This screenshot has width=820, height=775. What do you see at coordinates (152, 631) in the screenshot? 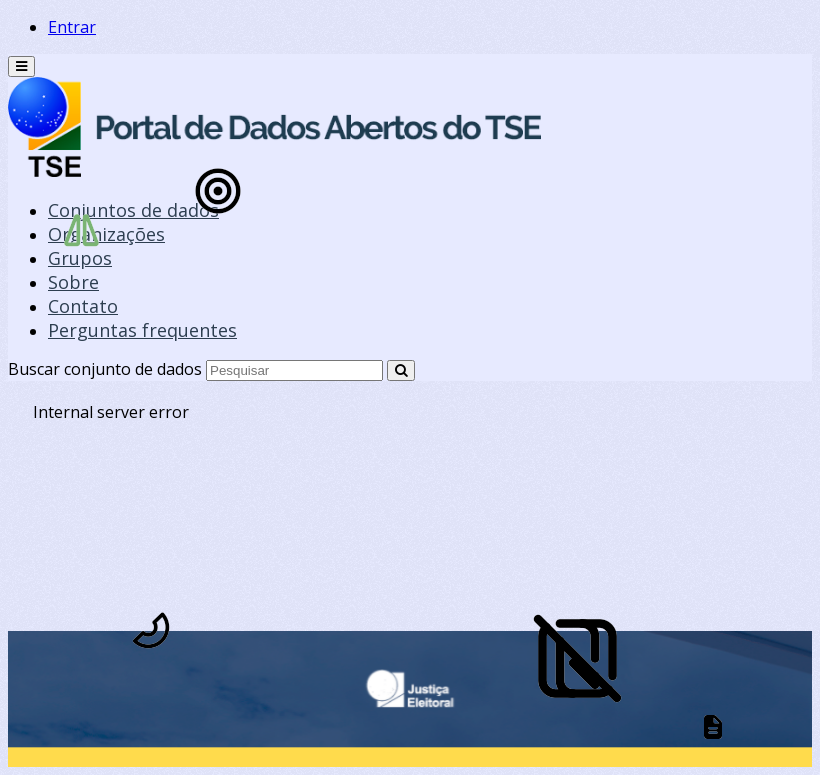
I see `select melon or cantaloupe fruit` at bounding box center [152, 631].